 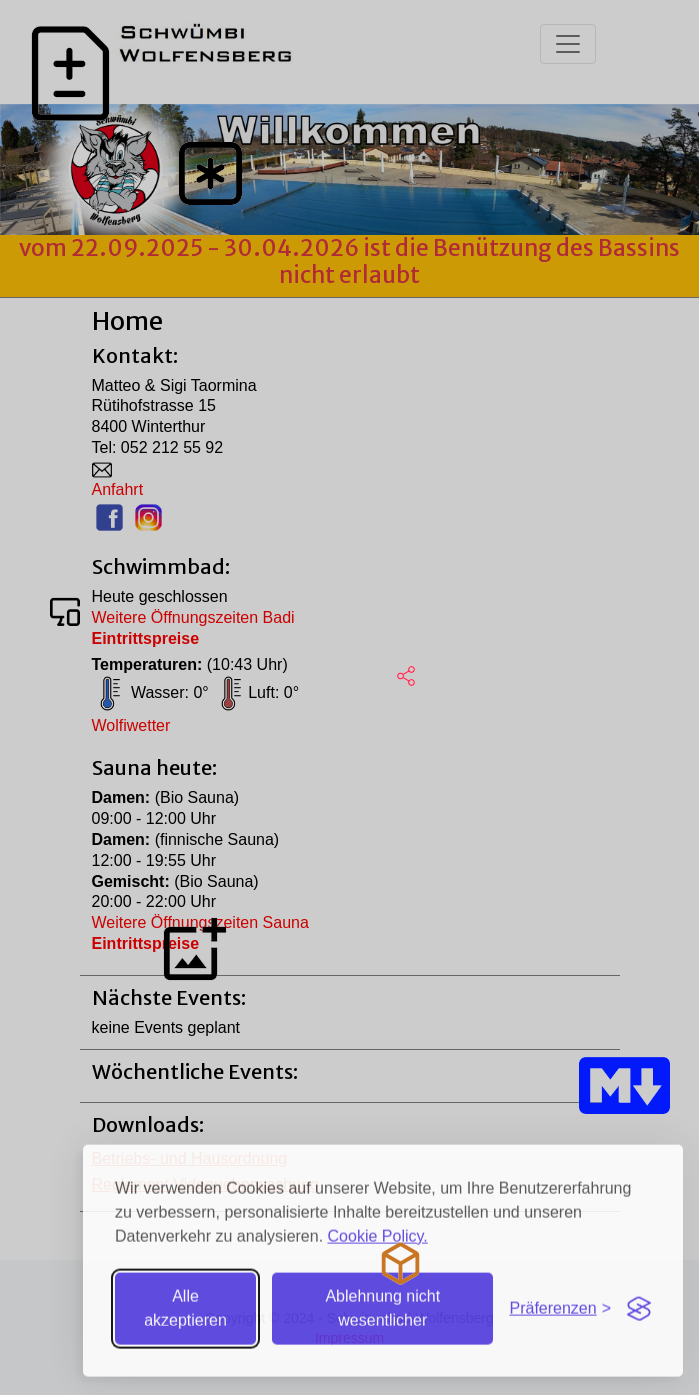 I want to click on view file differences or changes, so click(x=70, y=73).